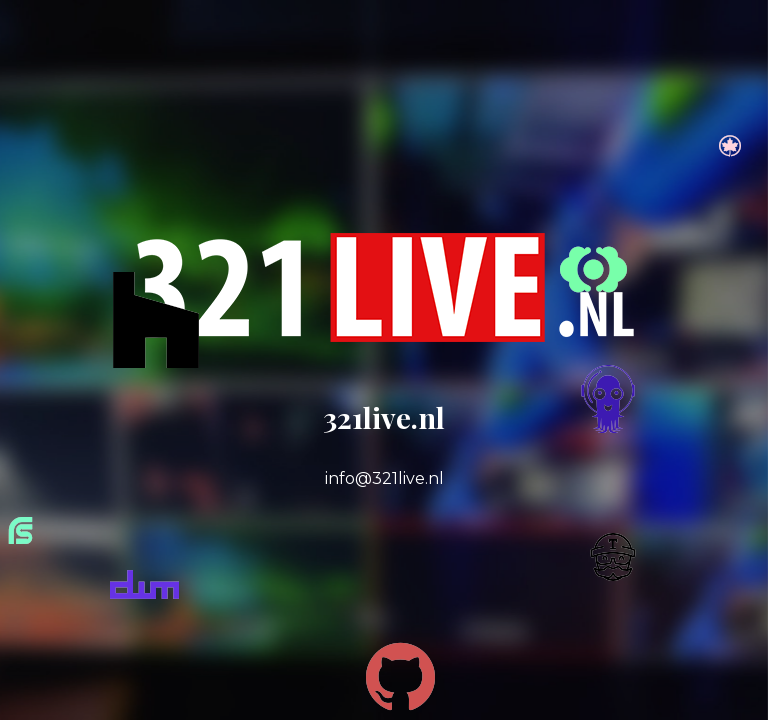  Describe the element at coordinates (593, 269) in the screenshot. I see `cloudcannon logo` at that location.